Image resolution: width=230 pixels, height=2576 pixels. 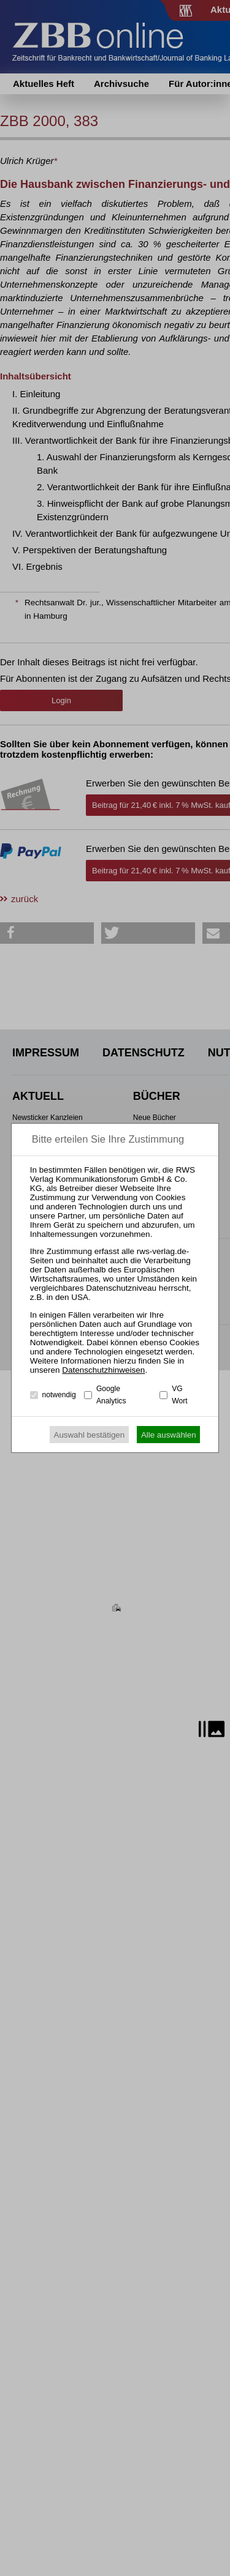 What do you see at coordinates (117, 1608) in the screenshot?
I see `access transportation or commute options` at bounding box center [117, 1608].